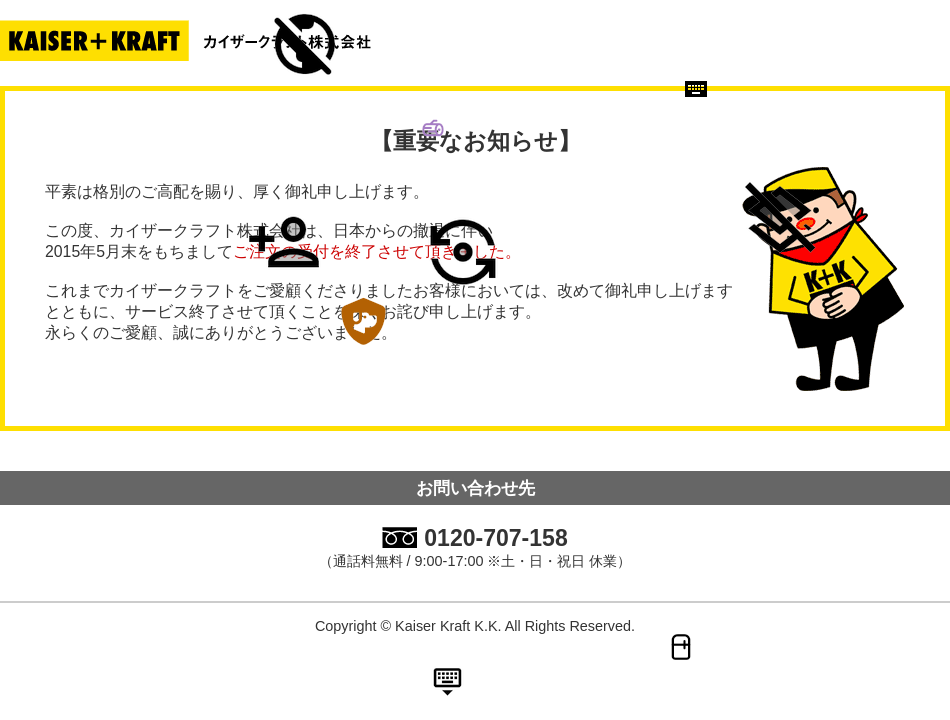 This screenshot has width=950, height=720. What do you see at coordinates (696, 89) in the screenshot?
I see `open the on-screen keyboard` at bounding box center [696, 89].